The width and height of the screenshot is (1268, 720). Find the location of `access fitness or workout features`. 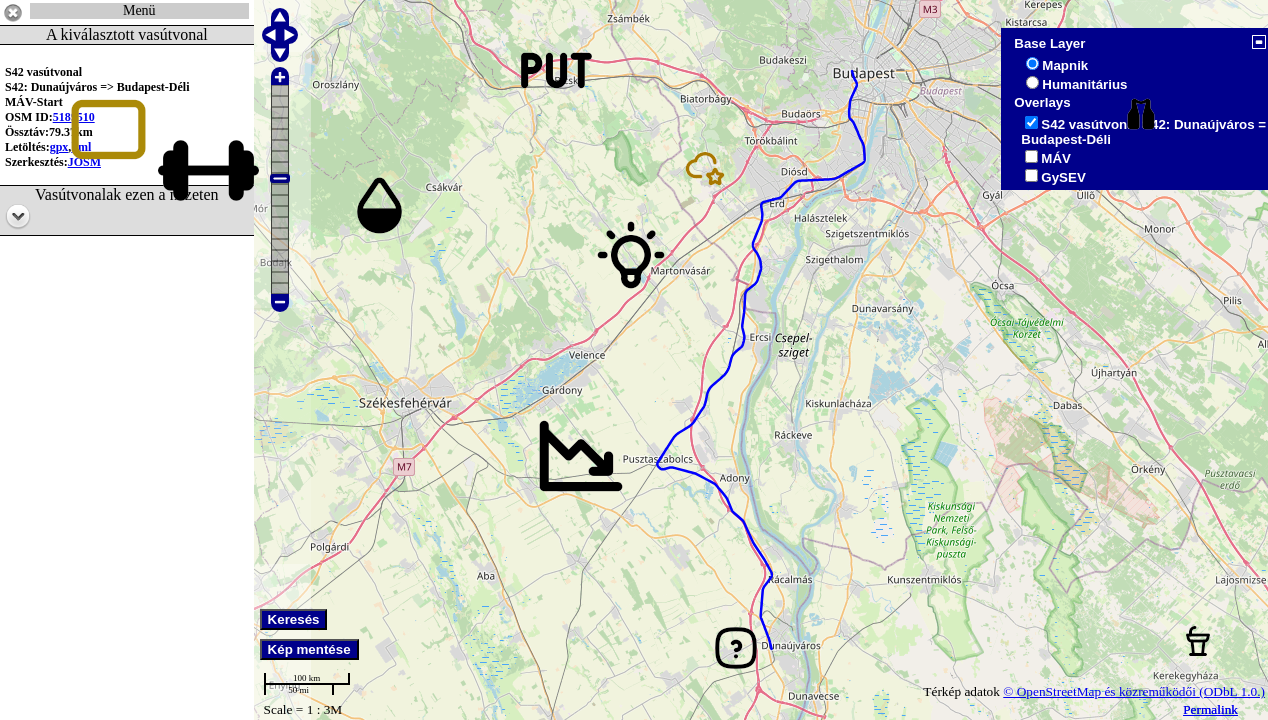

access fitness or workout features is located at coordinates (208, 170).